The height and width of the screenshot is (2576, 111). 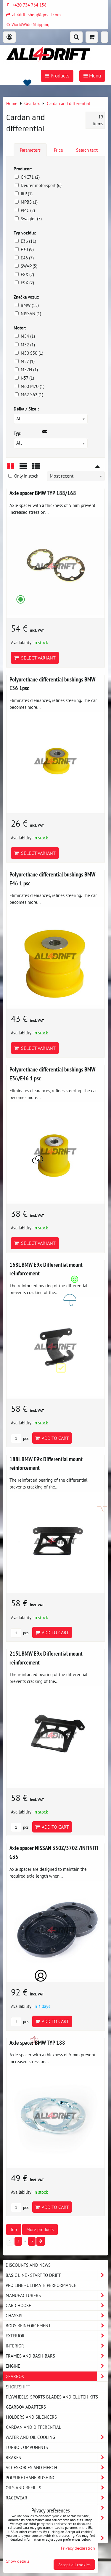 What do you see at coordinates (27, 83) in the screenshot?
I see `indicates a favorited or liked item` at bounding box center [27, 83].